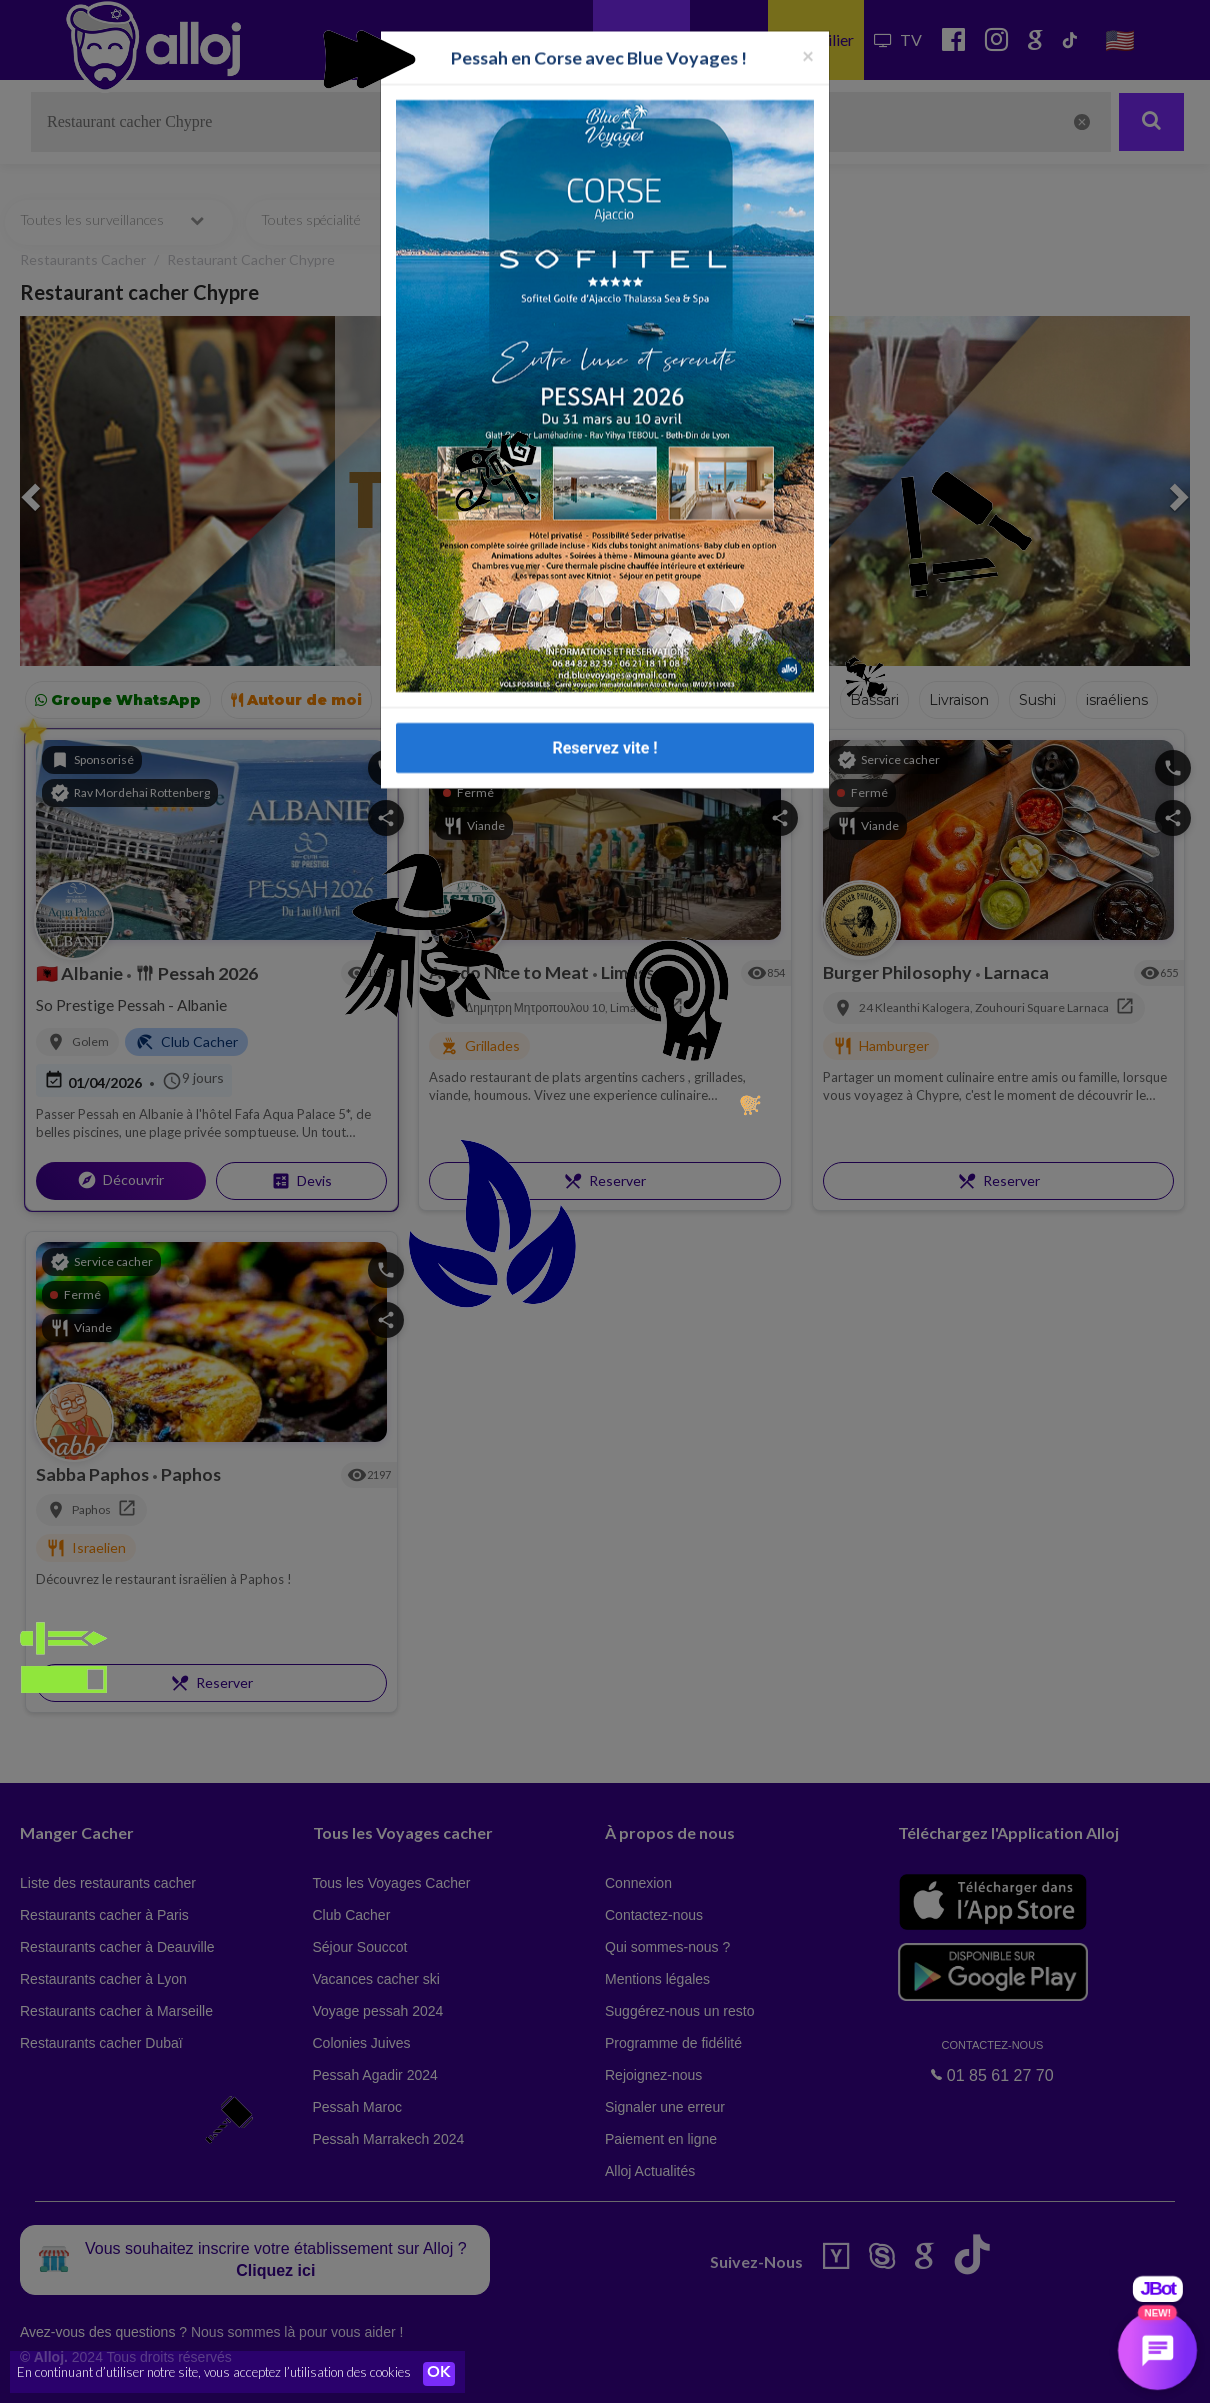 The image size is (1210, 2403). Describe the element at coordinates (750, 1105) in the screenshot. I see `fishing net tool or equipment in a game` at that location.